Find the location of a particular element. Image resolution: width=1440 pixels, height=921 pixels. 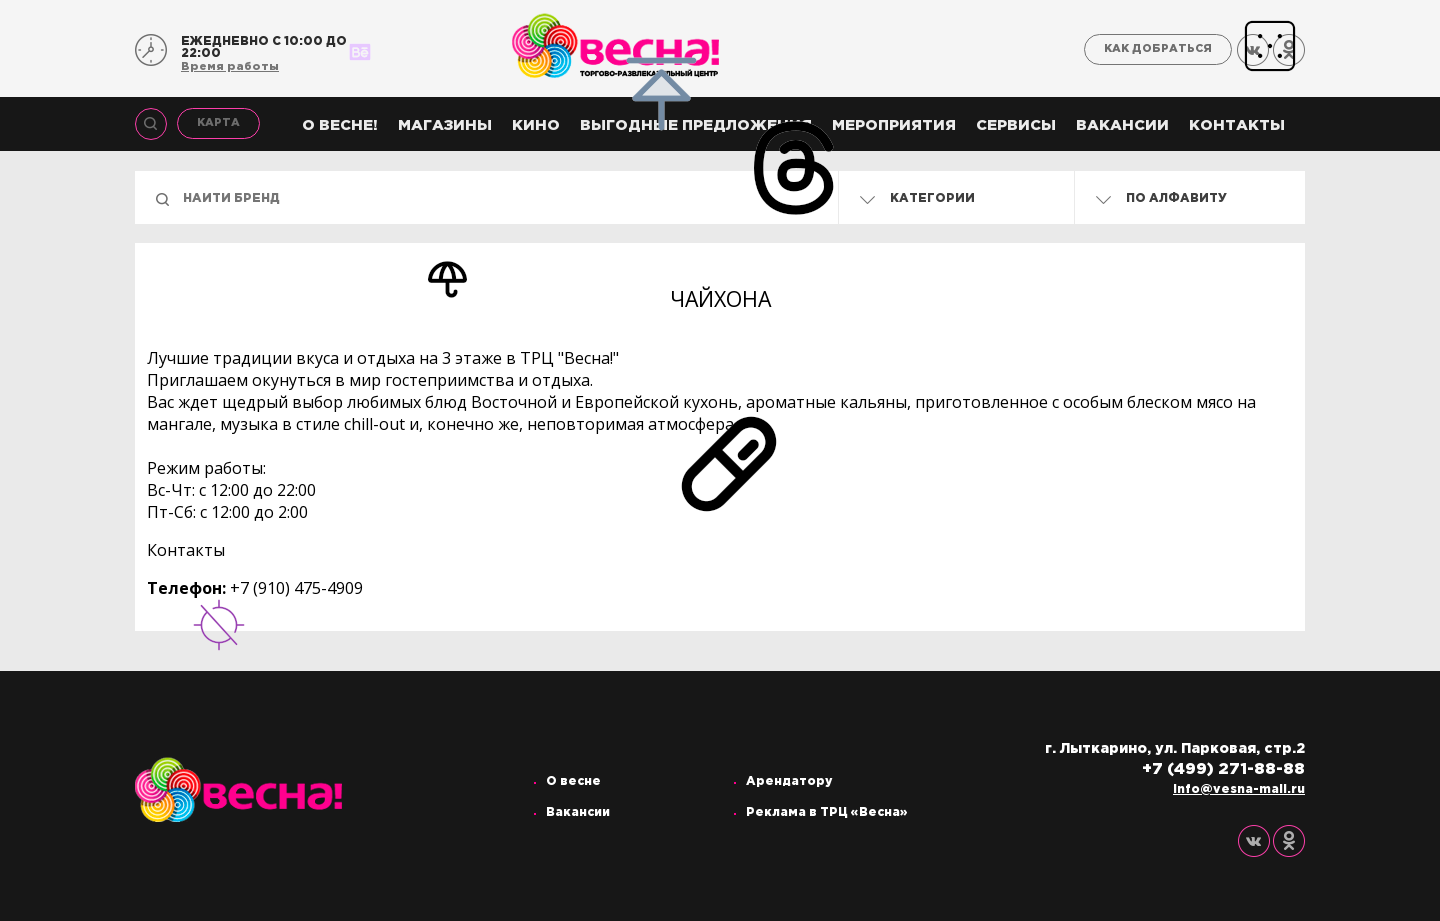

move item to top of list is located at coordinates (661, 92).